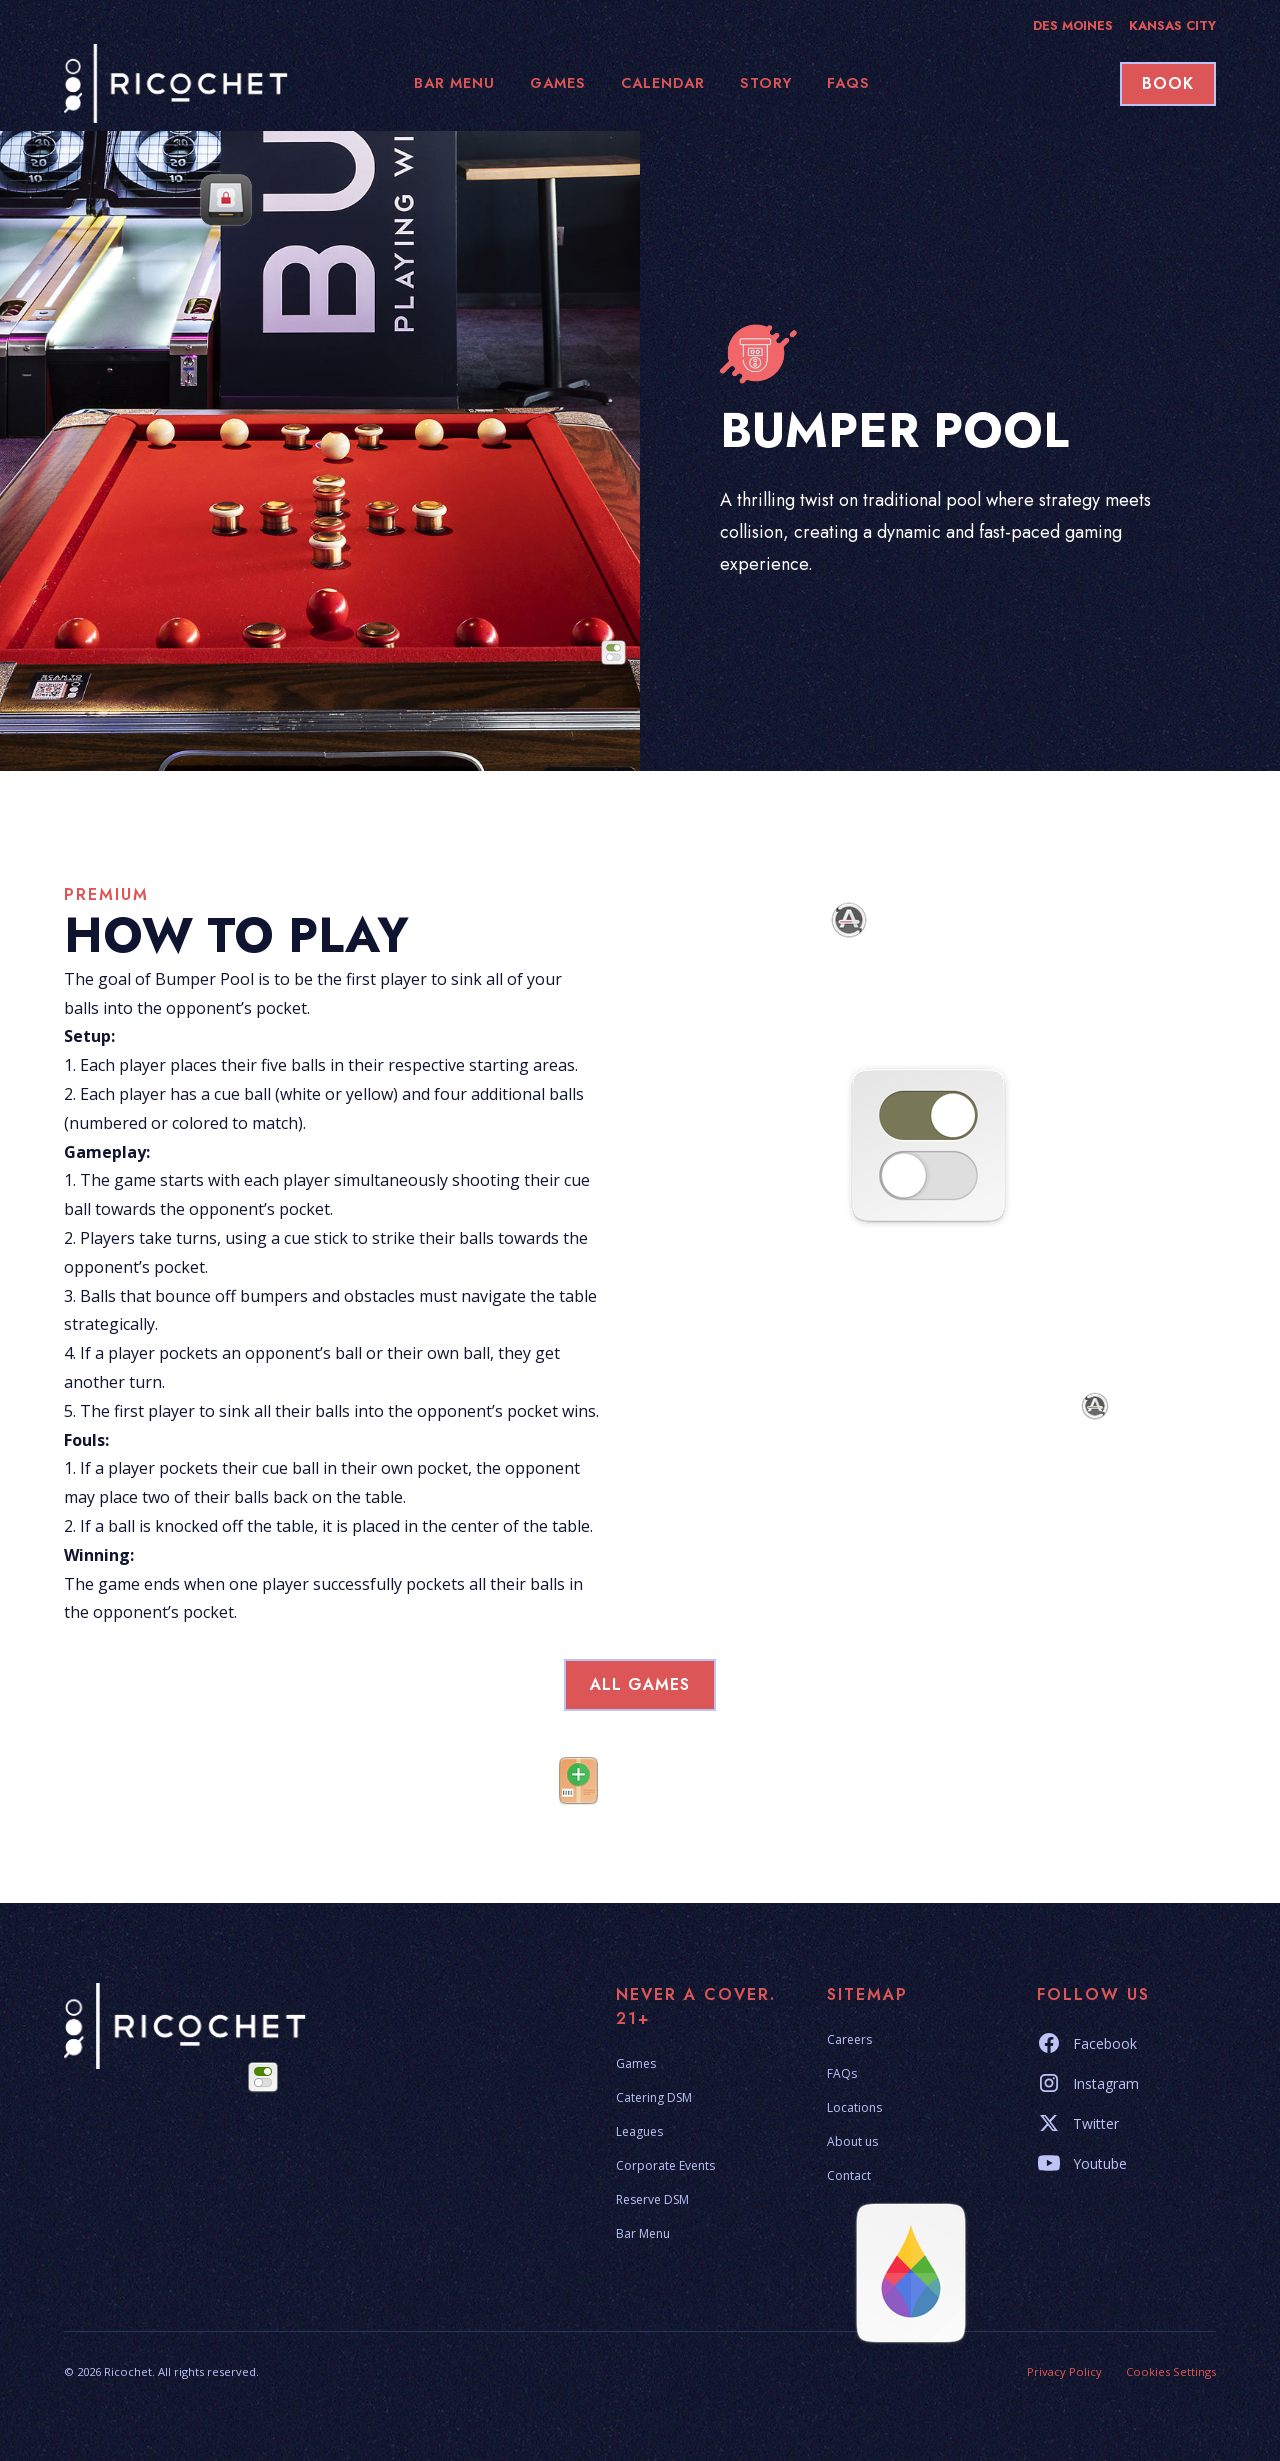 The height and width of the screenshot is (2461, 1280). What do you see at coordinates (911, 2273) in the screenshot?
I see `an ICC color profile file` at bounding box center [911, 2273].